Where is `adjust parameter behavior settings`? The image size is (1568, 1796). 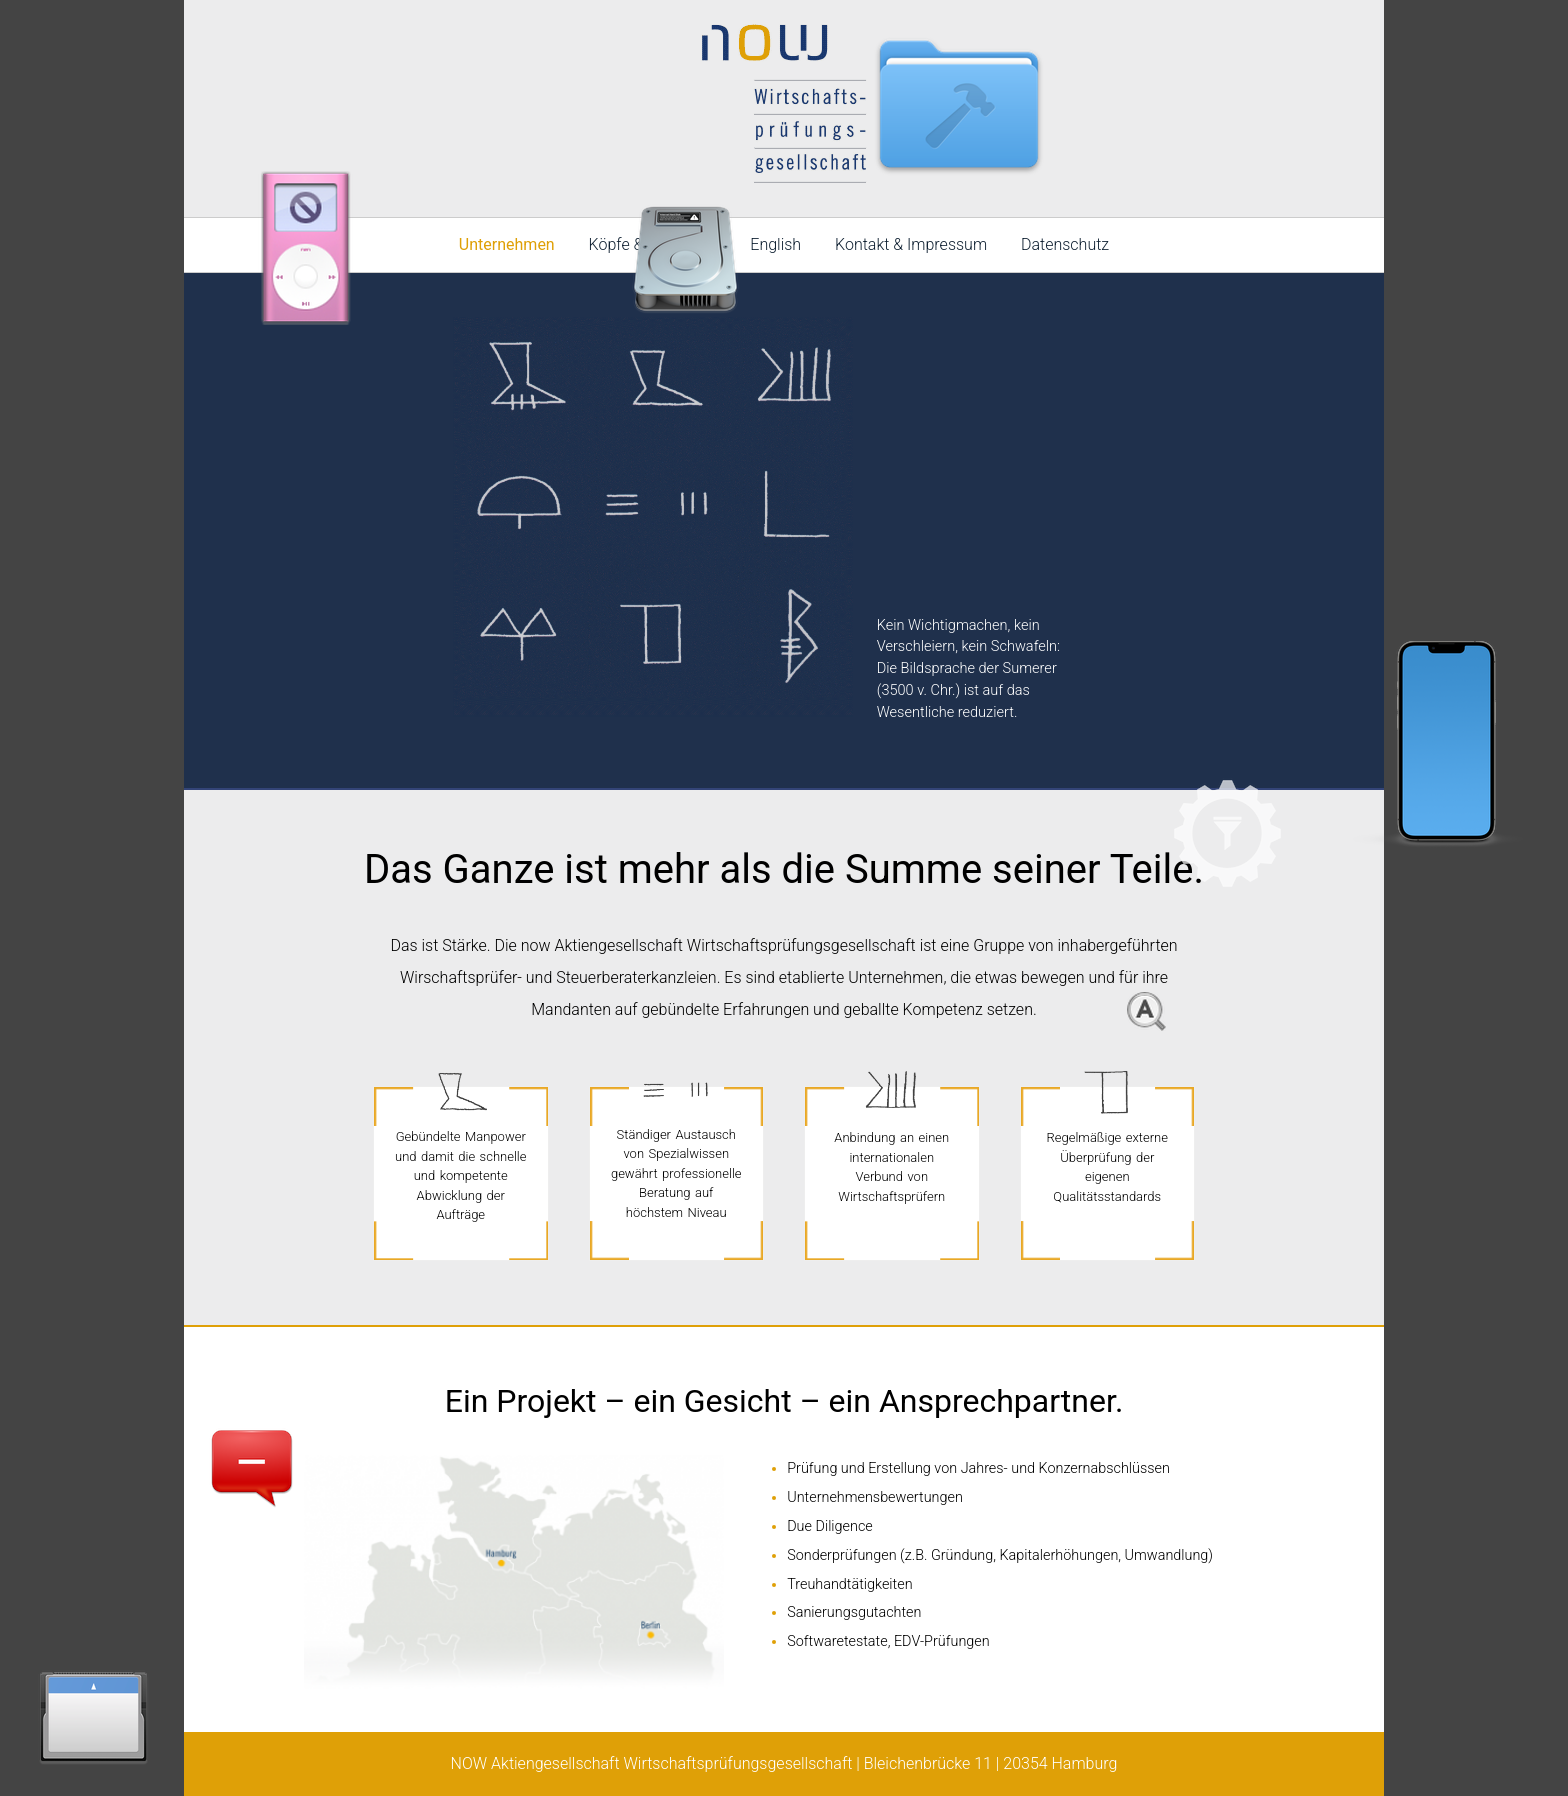
adjust parameter behavior settings is located at coordinates (1227, 833).